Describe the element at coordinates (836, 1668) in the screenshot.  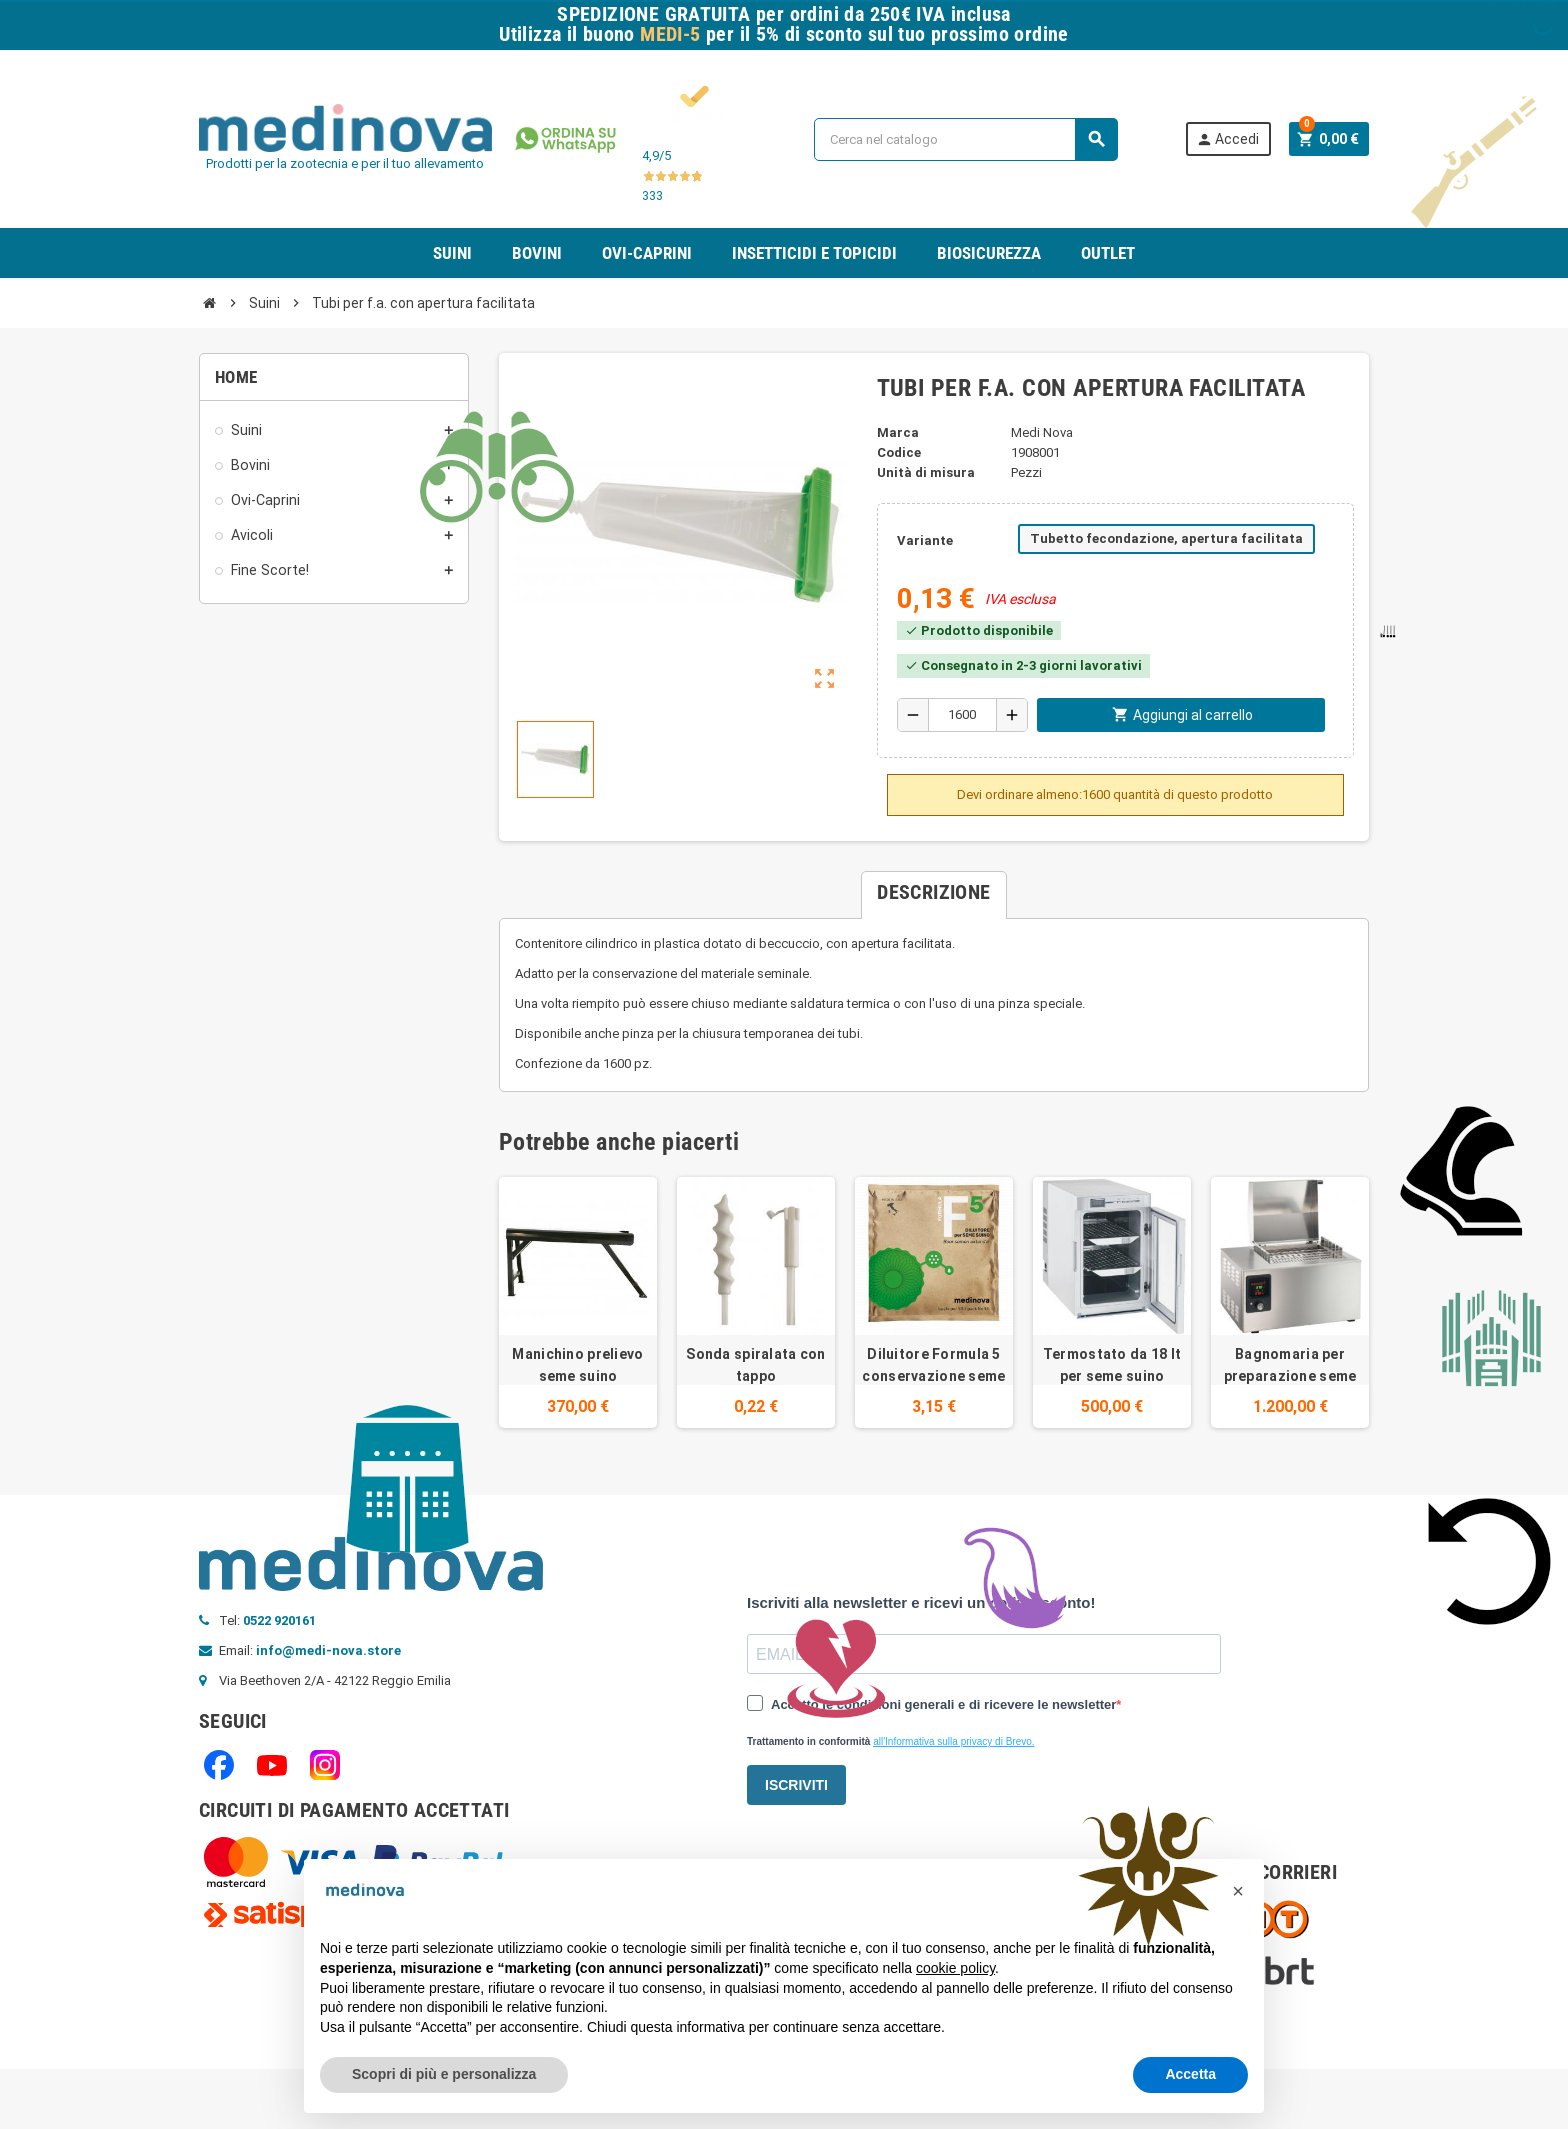
I see `indicates a heartbreak or relationship-ending zone in a game` at that location.